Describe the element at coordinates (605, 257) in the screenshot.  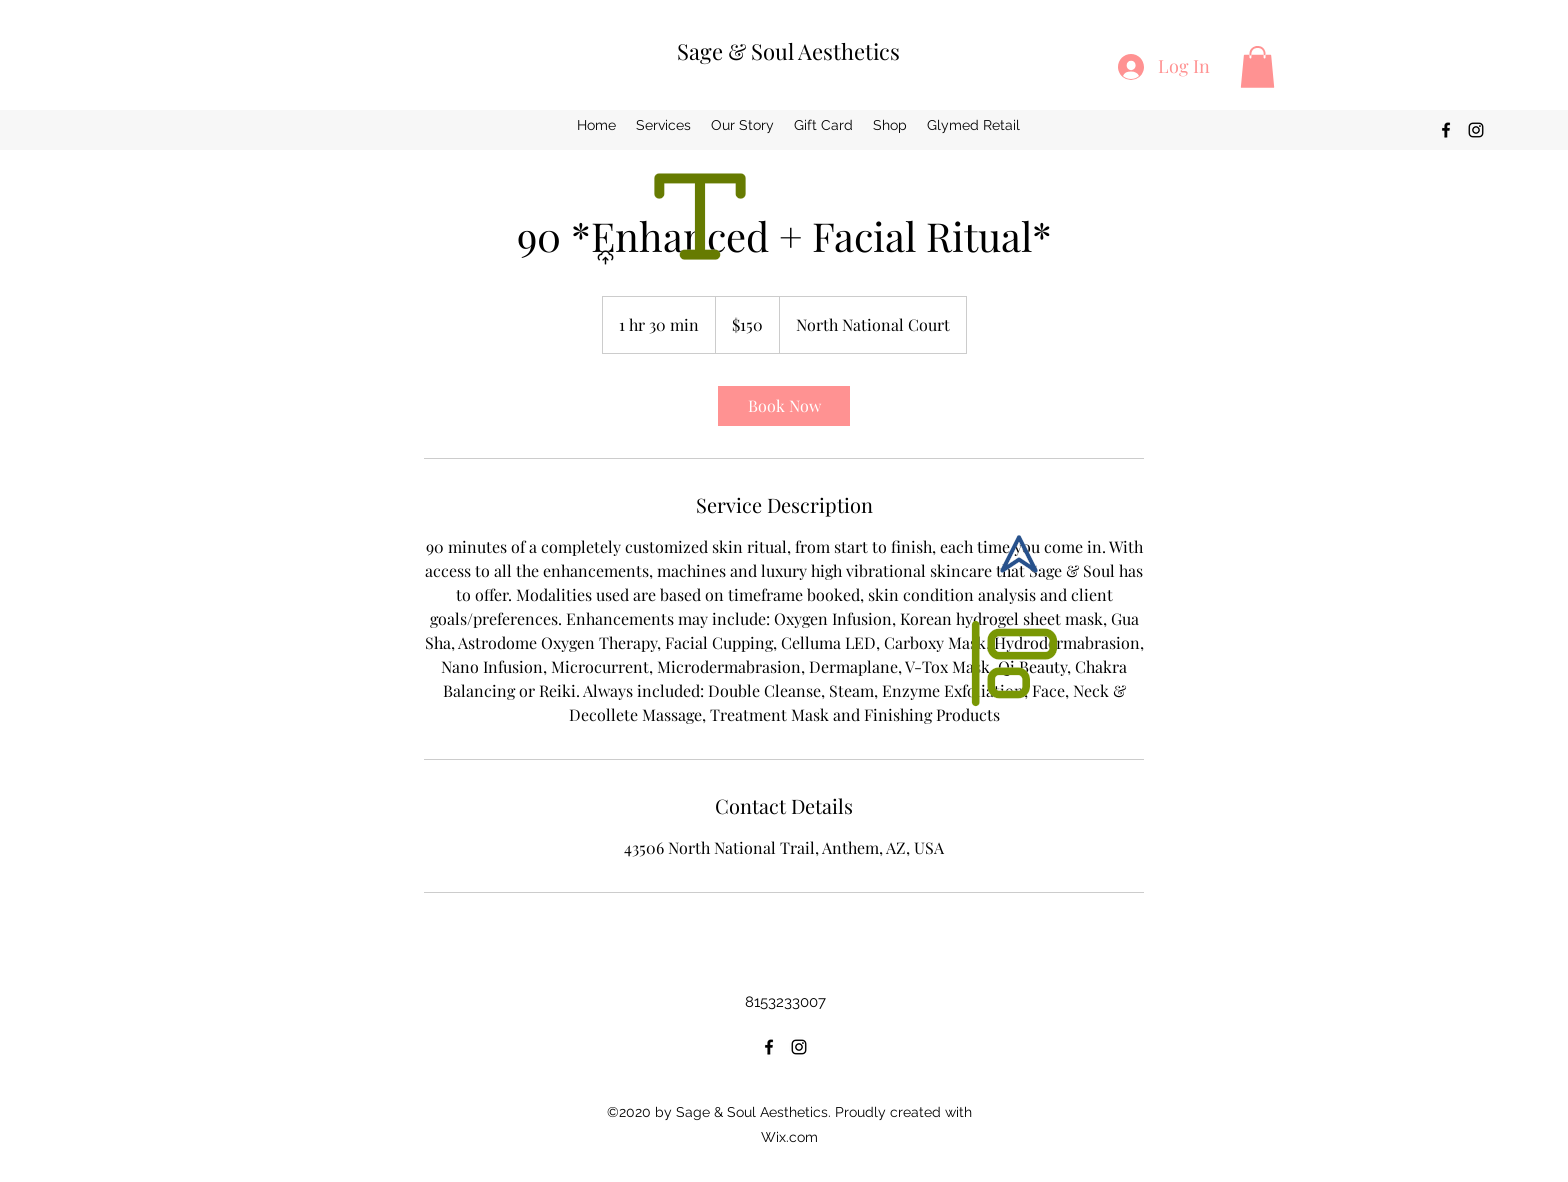
I see `upload file to cloud storage` at that location.